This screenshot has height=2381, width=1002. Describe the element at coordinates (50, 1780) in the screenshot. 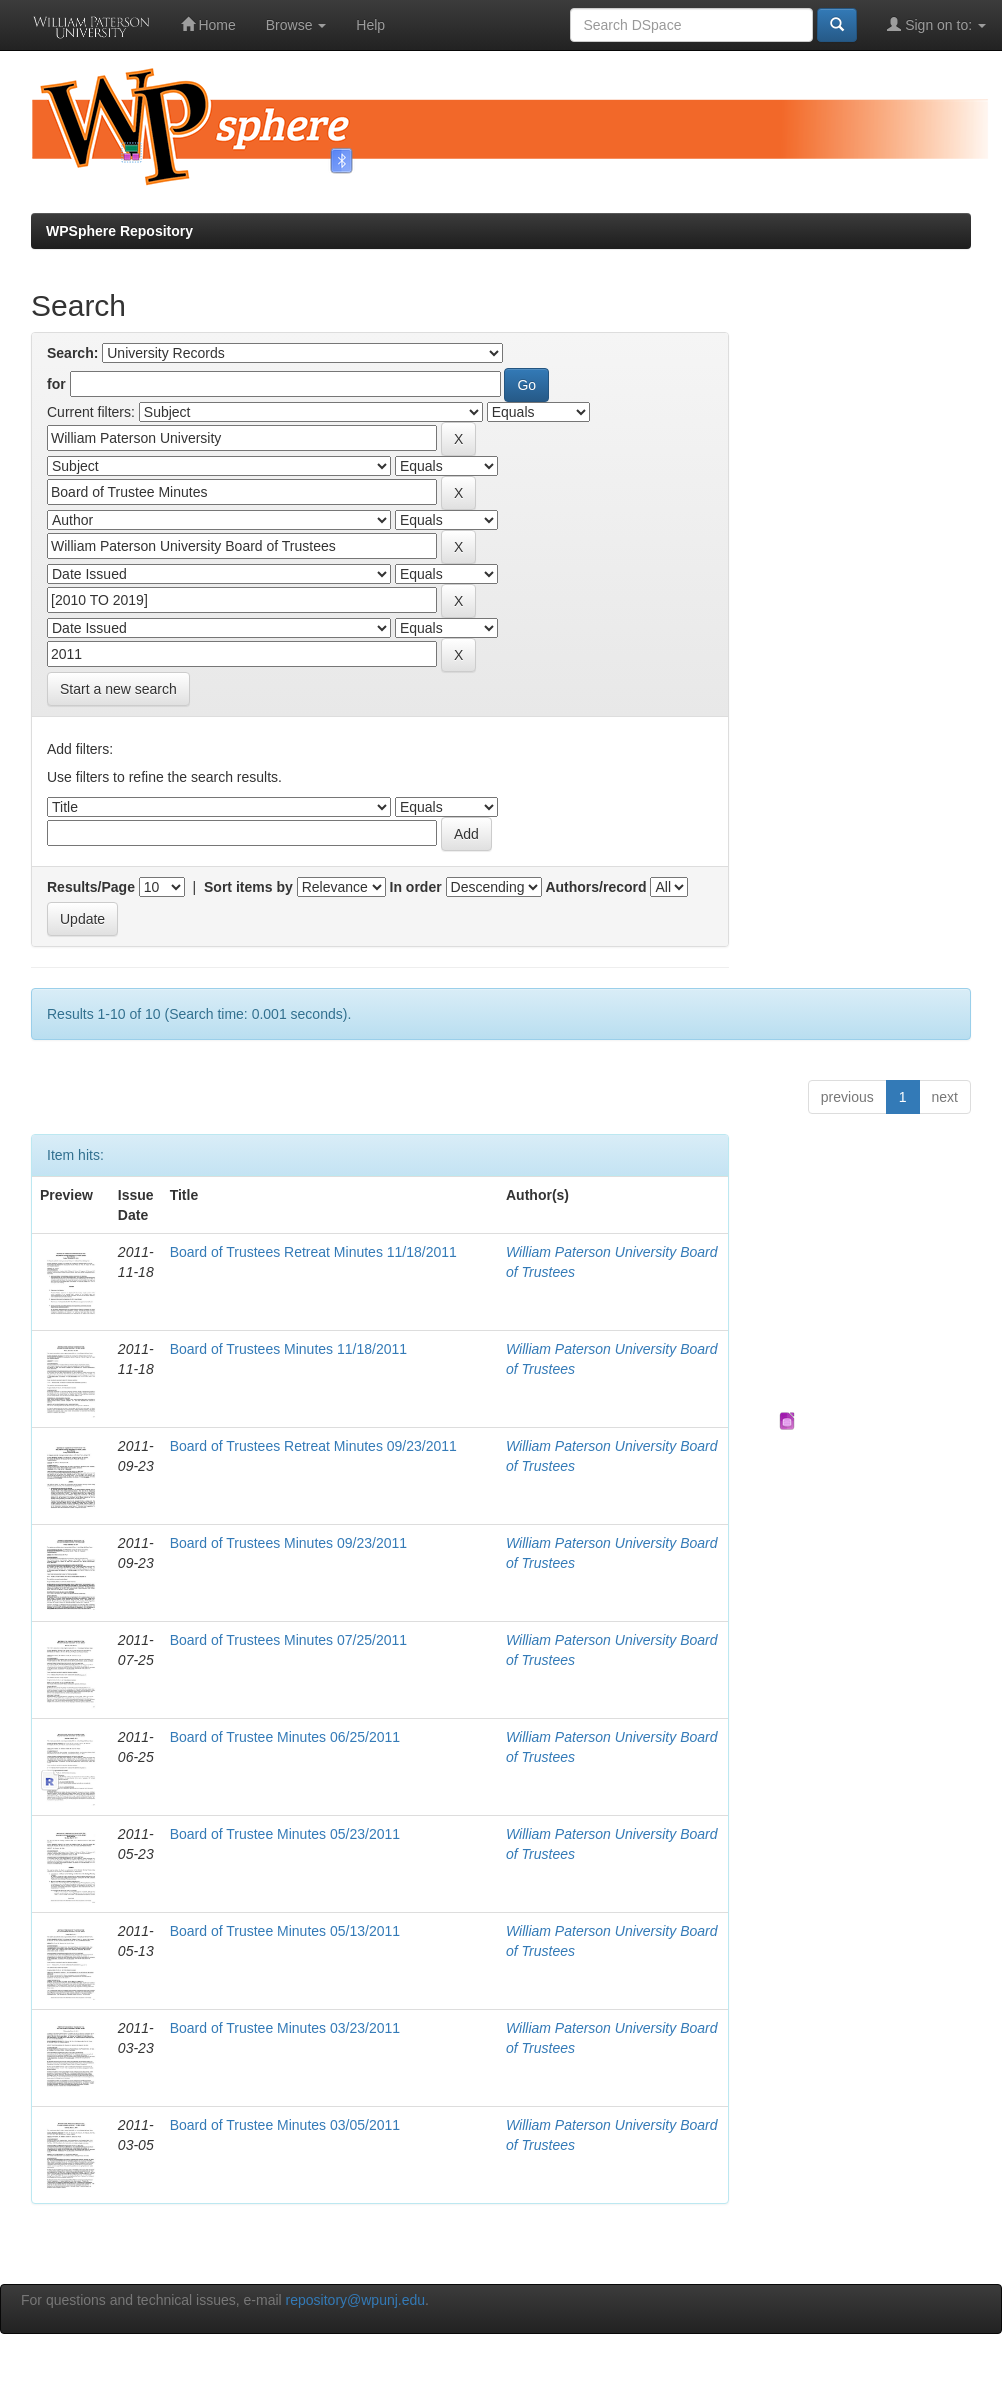

I see `an R programming language source file` at that location.